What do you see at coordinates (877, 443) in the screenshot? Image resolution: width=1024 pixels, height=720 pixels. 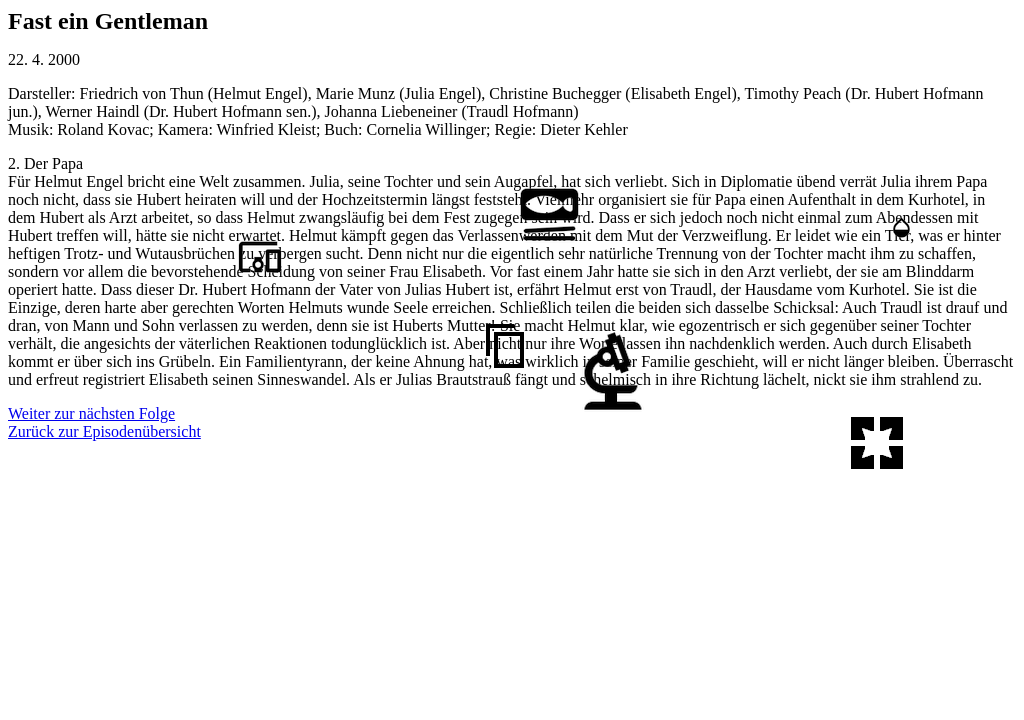 I see `view pages or documents` at bounding box center [877, 443].